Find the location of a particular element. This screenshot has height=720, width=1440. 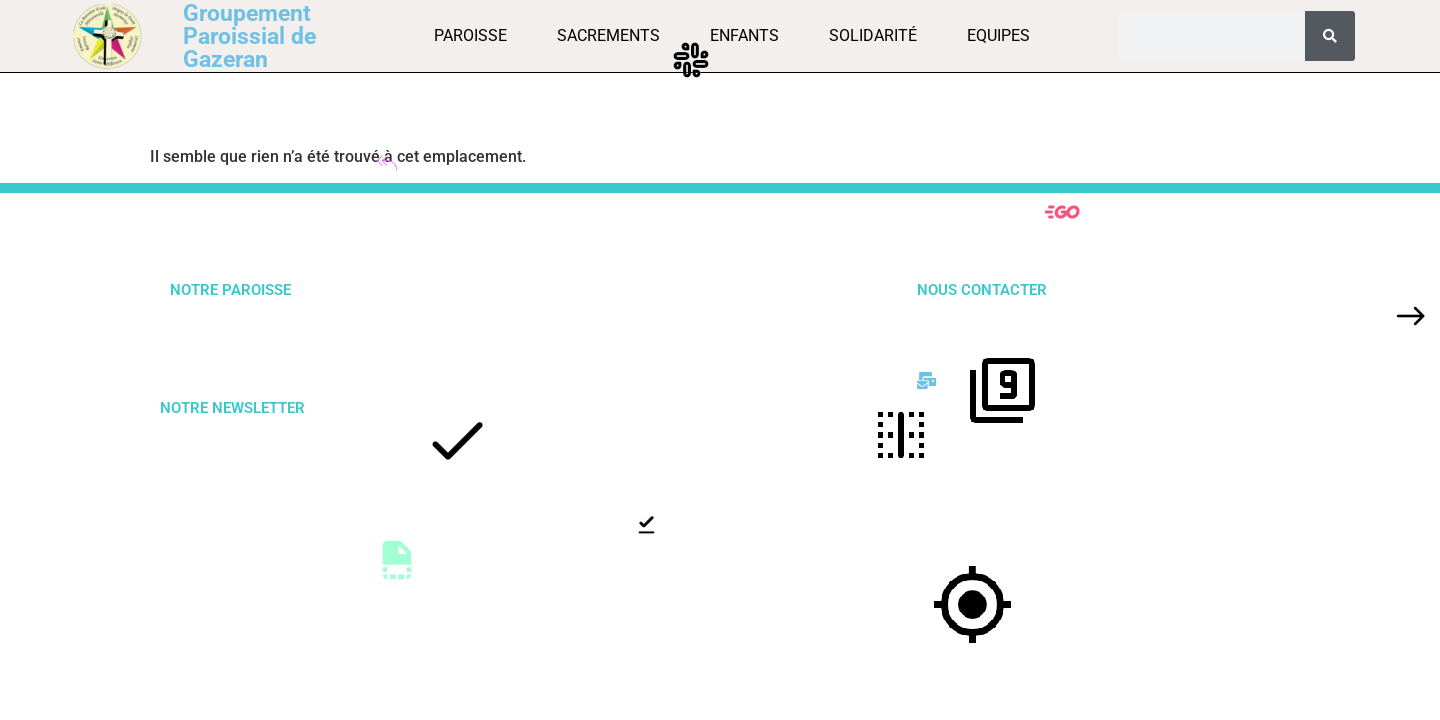

file partially uploaded or in progress is located at coordinates (397, 560).